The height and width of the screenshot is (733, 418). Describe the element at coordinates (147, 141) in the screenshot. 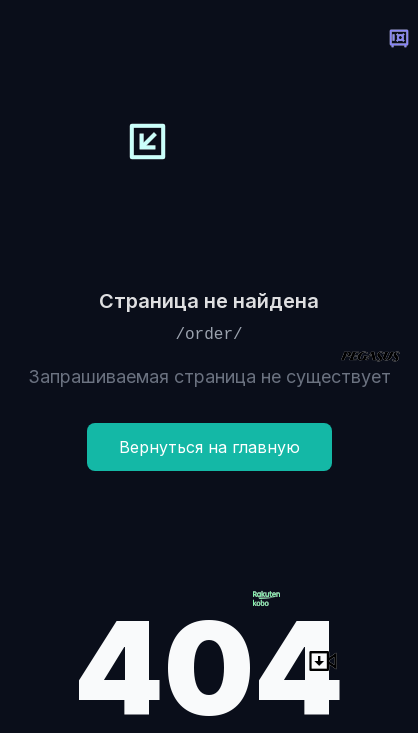

I see `navigate to previous or lower-level content` at that location.